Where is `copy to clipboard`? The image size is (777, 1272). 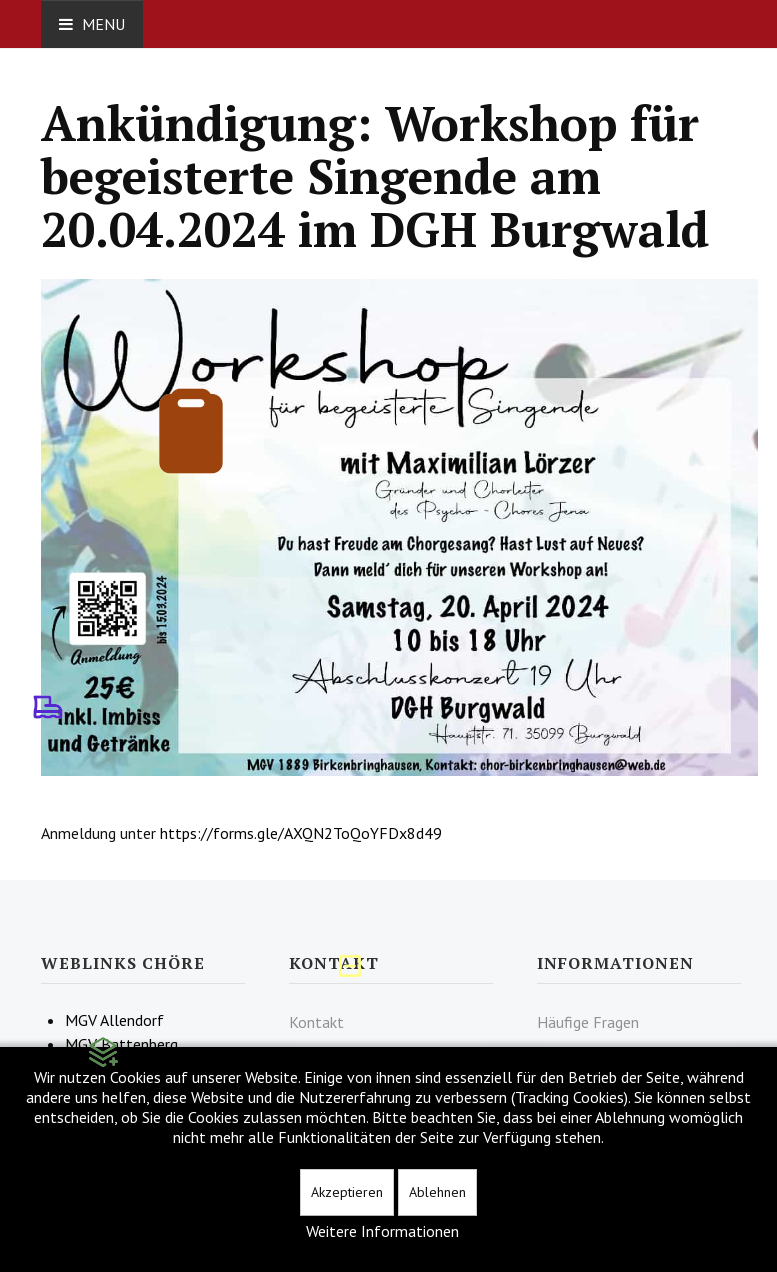
copy to clipboard is located at coordinates (191, 431).